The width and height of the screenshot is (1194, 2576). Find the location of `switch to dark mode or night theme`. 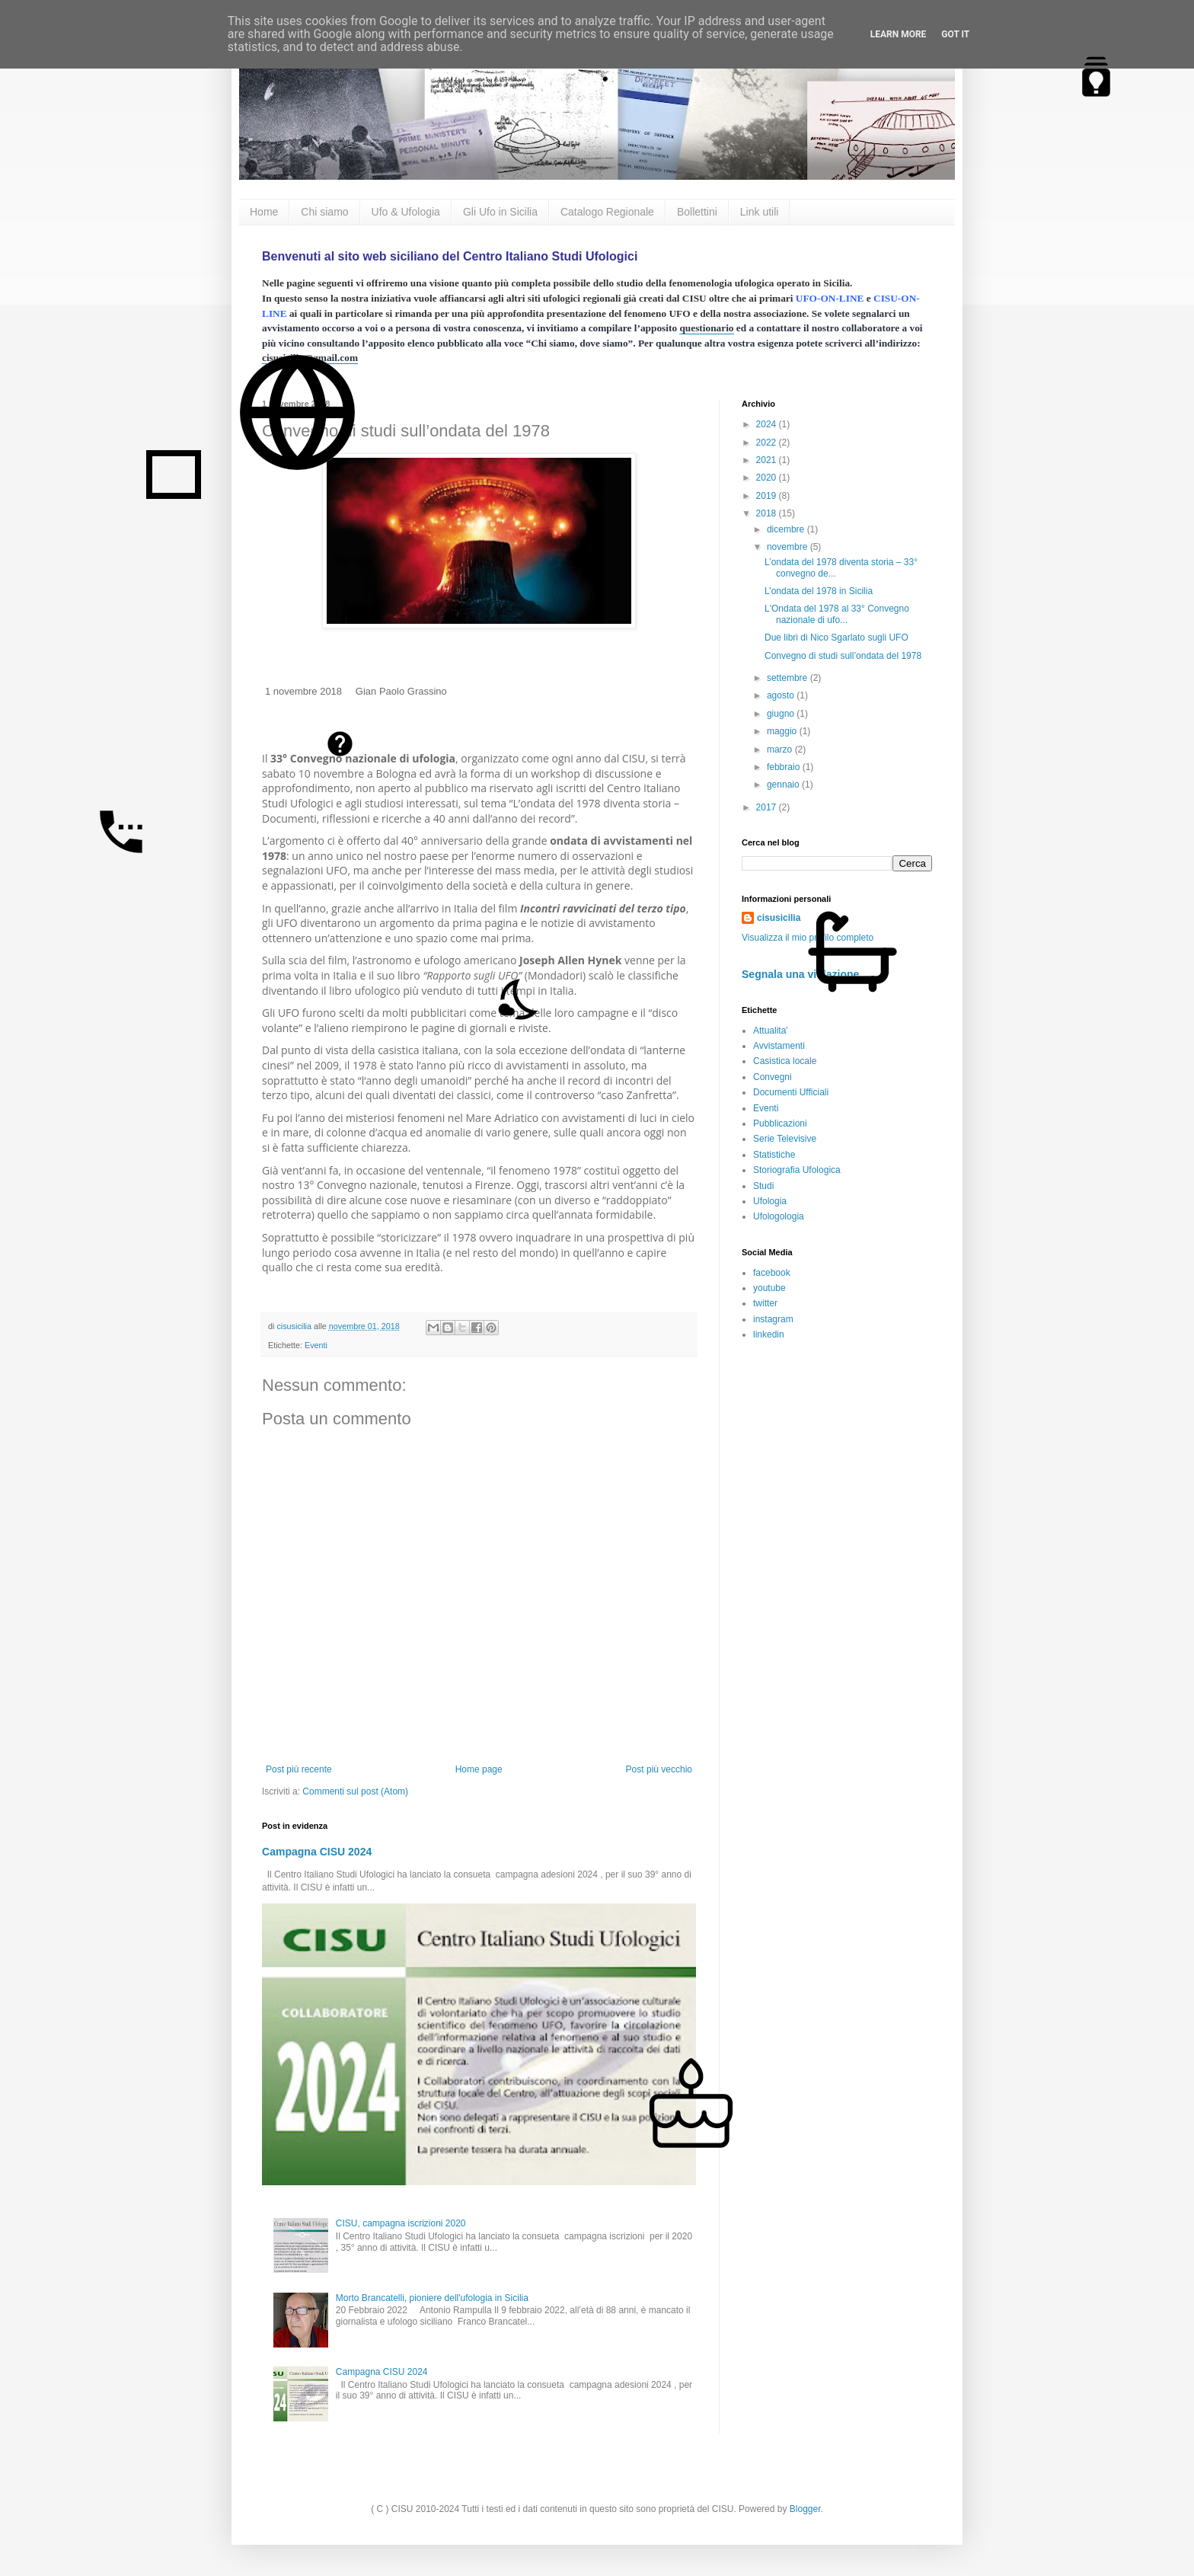

switch to dark mode or night theme is located at coordinates (521, 999).